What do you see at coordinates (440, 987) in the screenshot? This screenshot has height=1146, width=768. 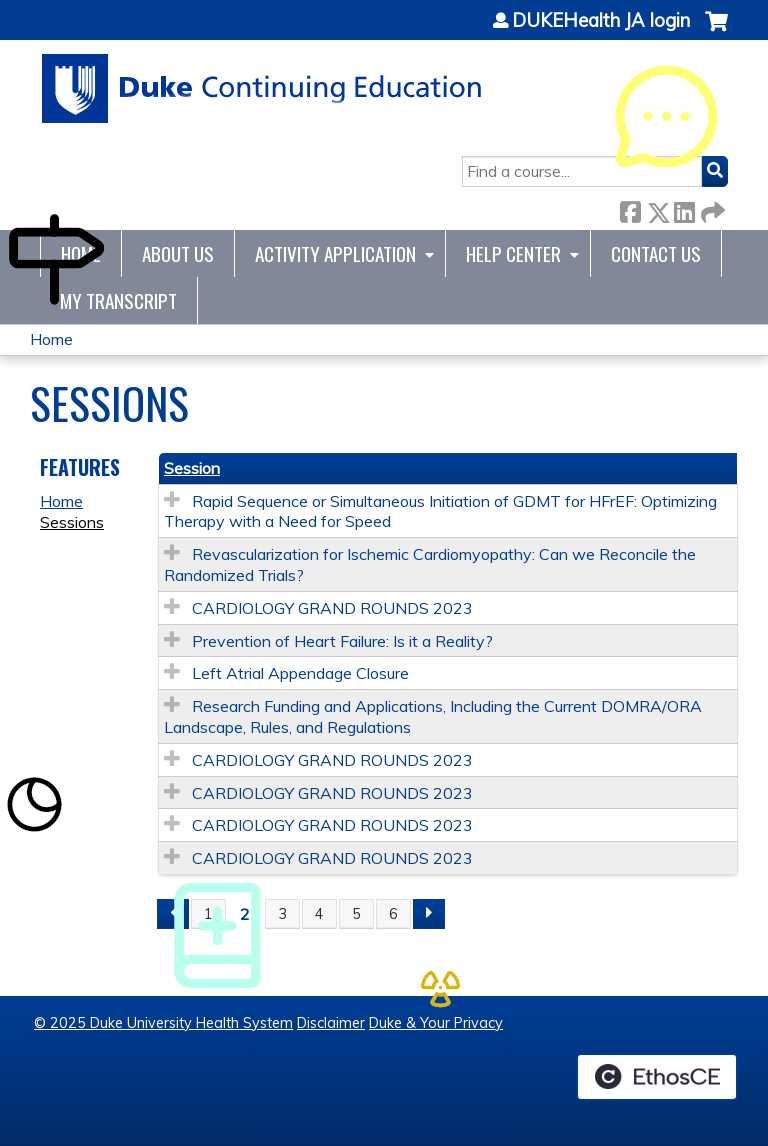 I see `indicates hazardous or radioactive content warning` at bounding box center [440, 987].